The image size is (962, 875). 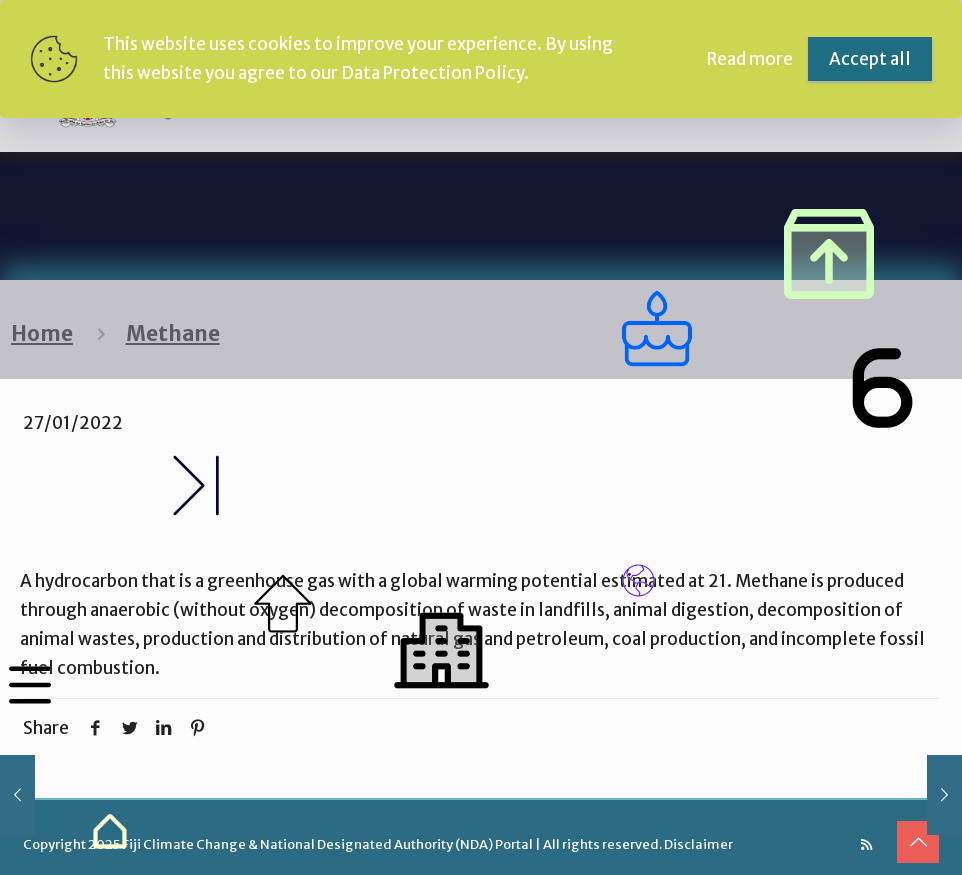 What do you see at coordinates (657, 334) in the screenshot?
I see `view birthday or celebration reminders` at bounding box center [657, 334].